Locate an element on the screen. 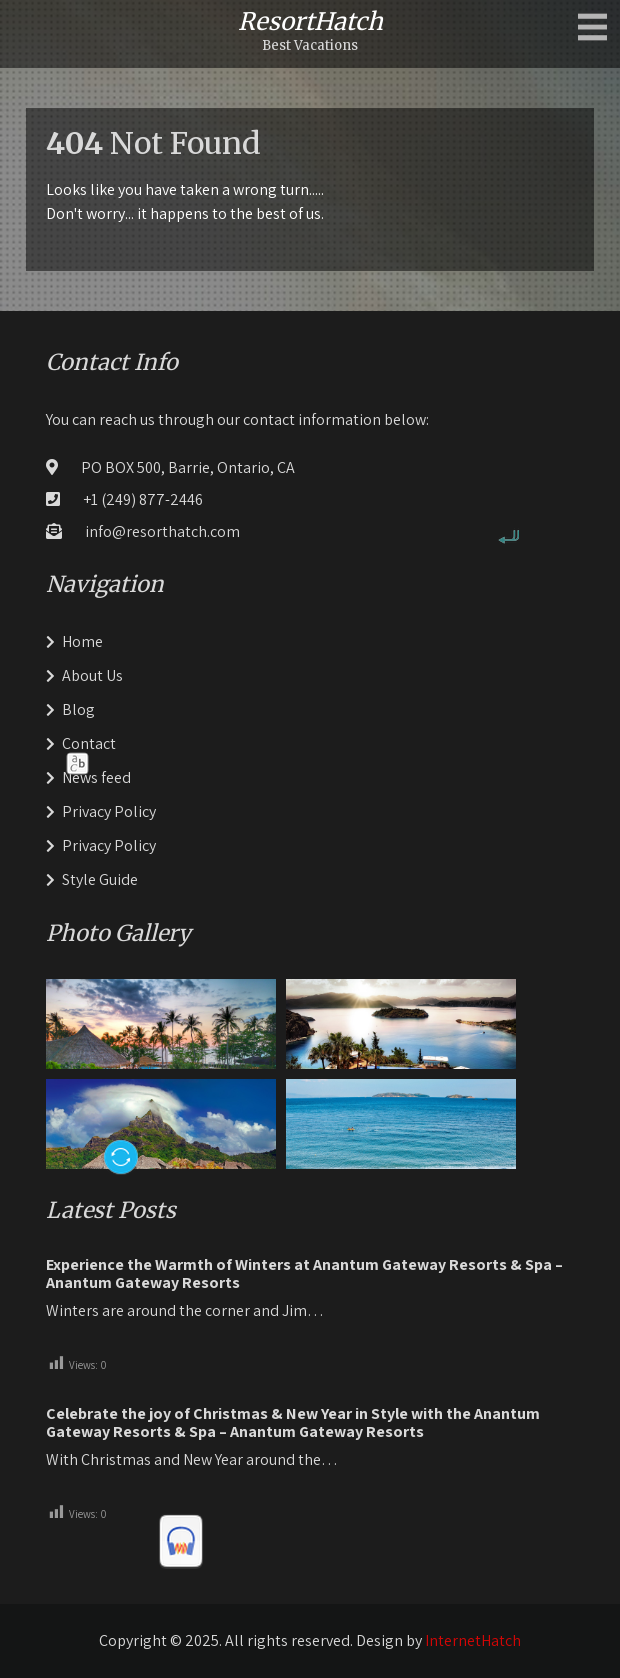  an audacity audio project file is located at coordinates (181, 1541).